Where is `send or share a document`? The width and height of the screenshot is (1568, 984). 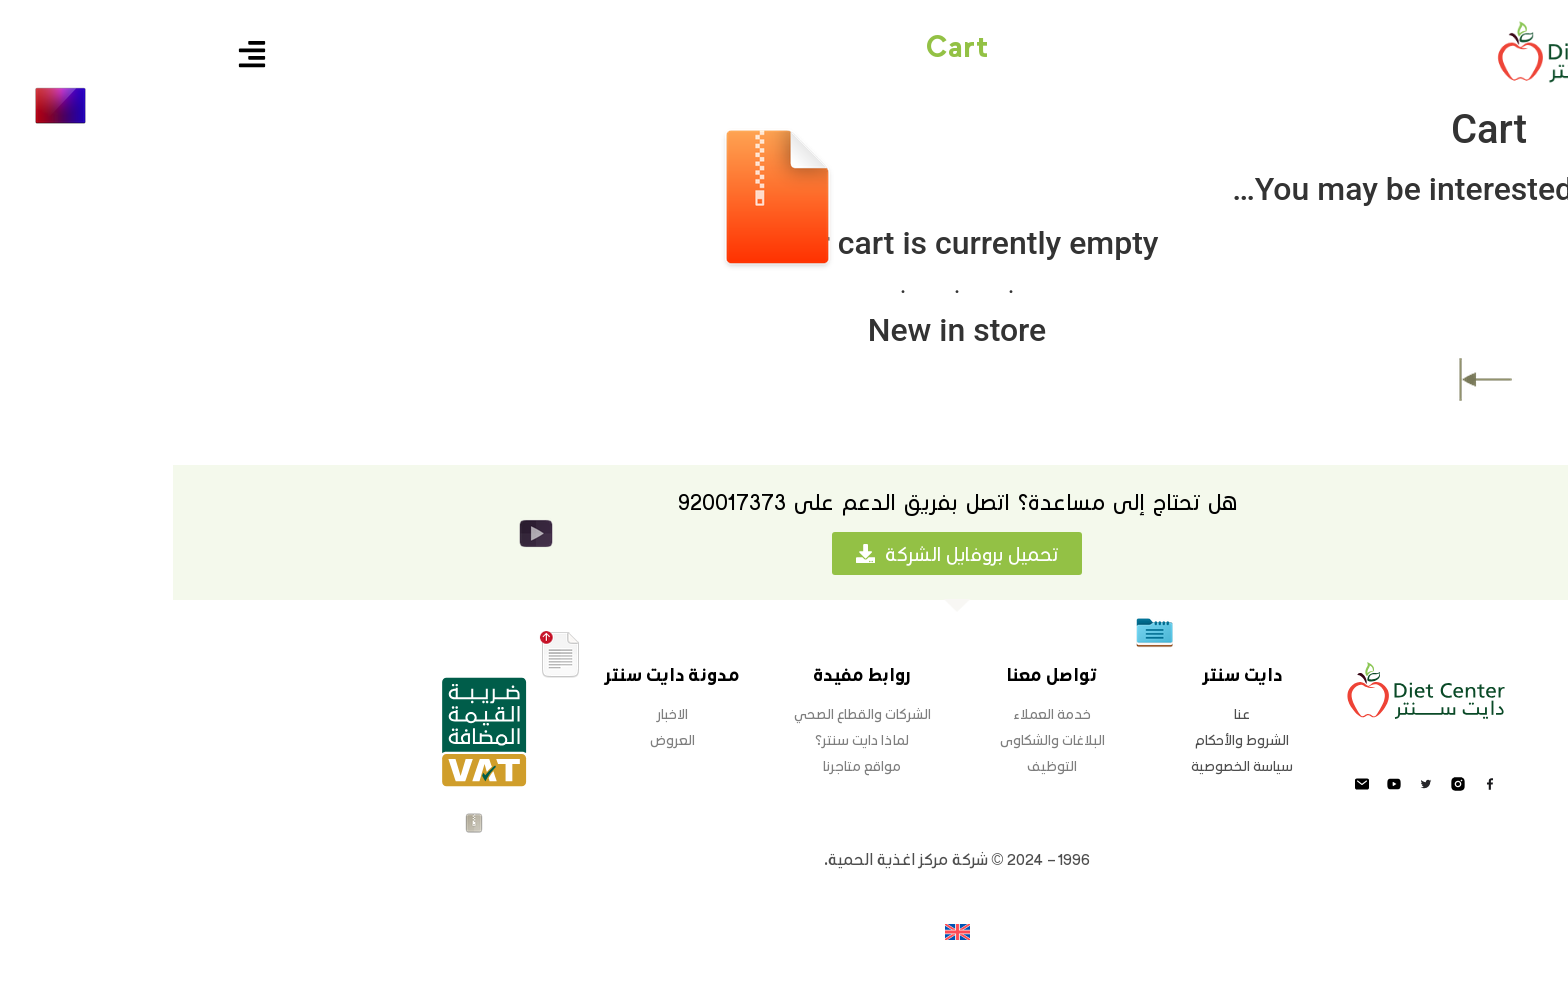
send or share a document is located at coordinates (560, 654).